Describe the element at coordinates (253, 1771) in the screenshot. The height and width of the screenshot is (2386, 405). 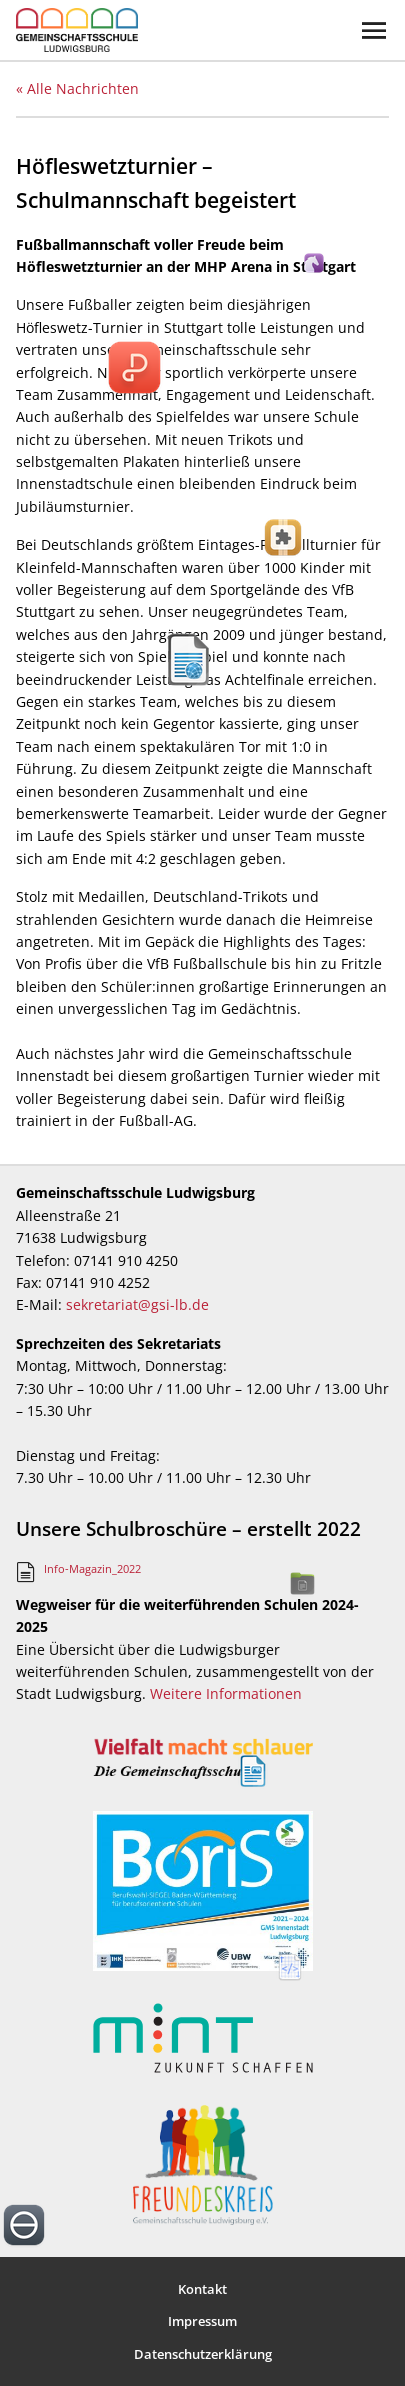
I see `open a text document file` at that location.